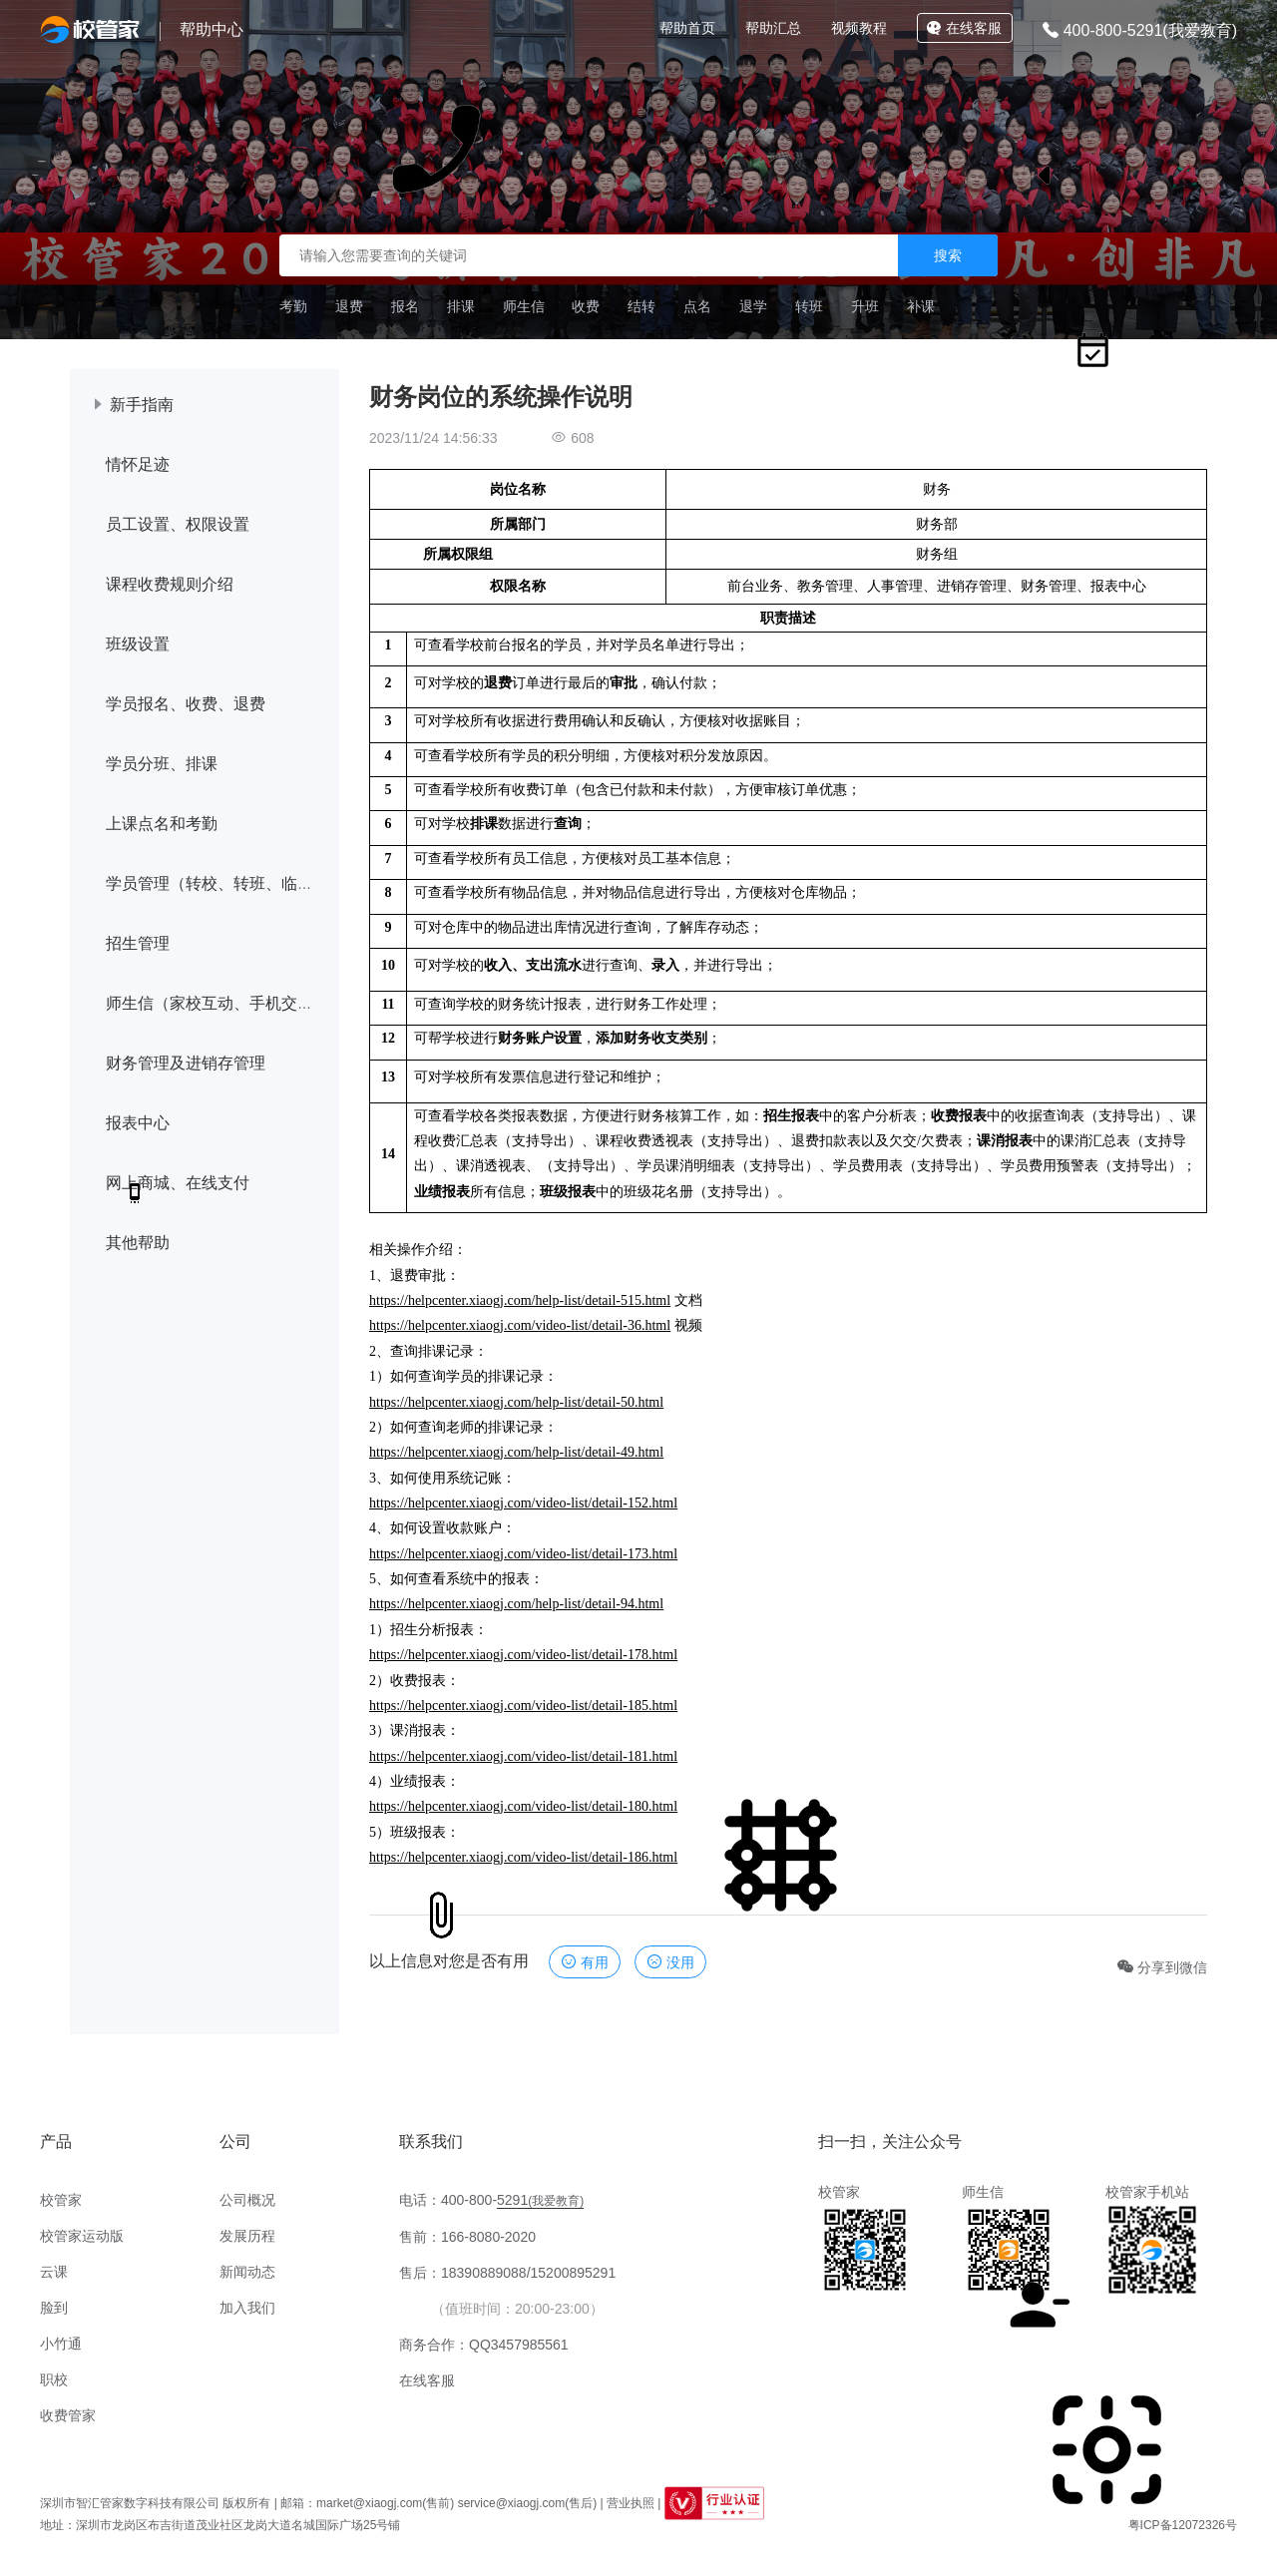 This screenshot has height=2576, width=1277. What do you see at coordinates (440, 1915) in the screenshot?
I see `attach a file to your message` at bounding box center [440, 1915].